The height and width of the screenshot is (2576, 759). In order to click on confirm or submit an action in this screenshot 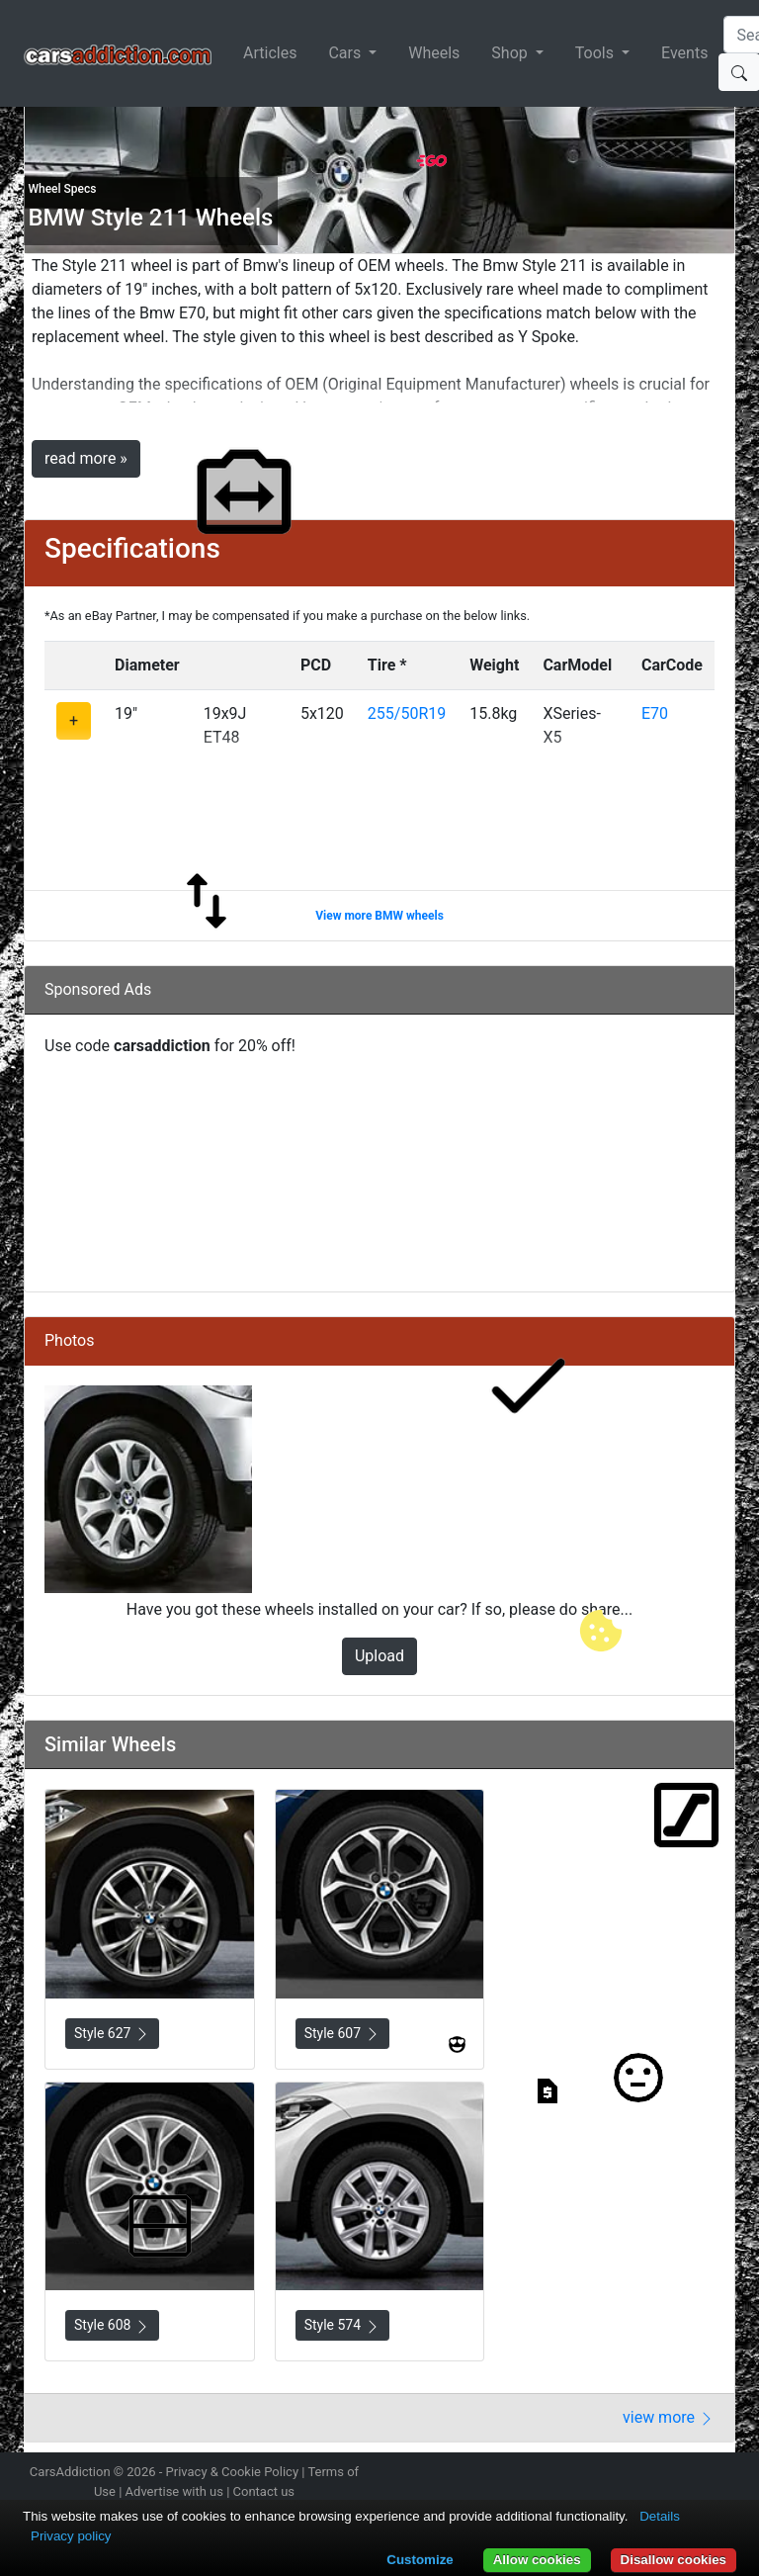, I will do `click(528, 1384)`.